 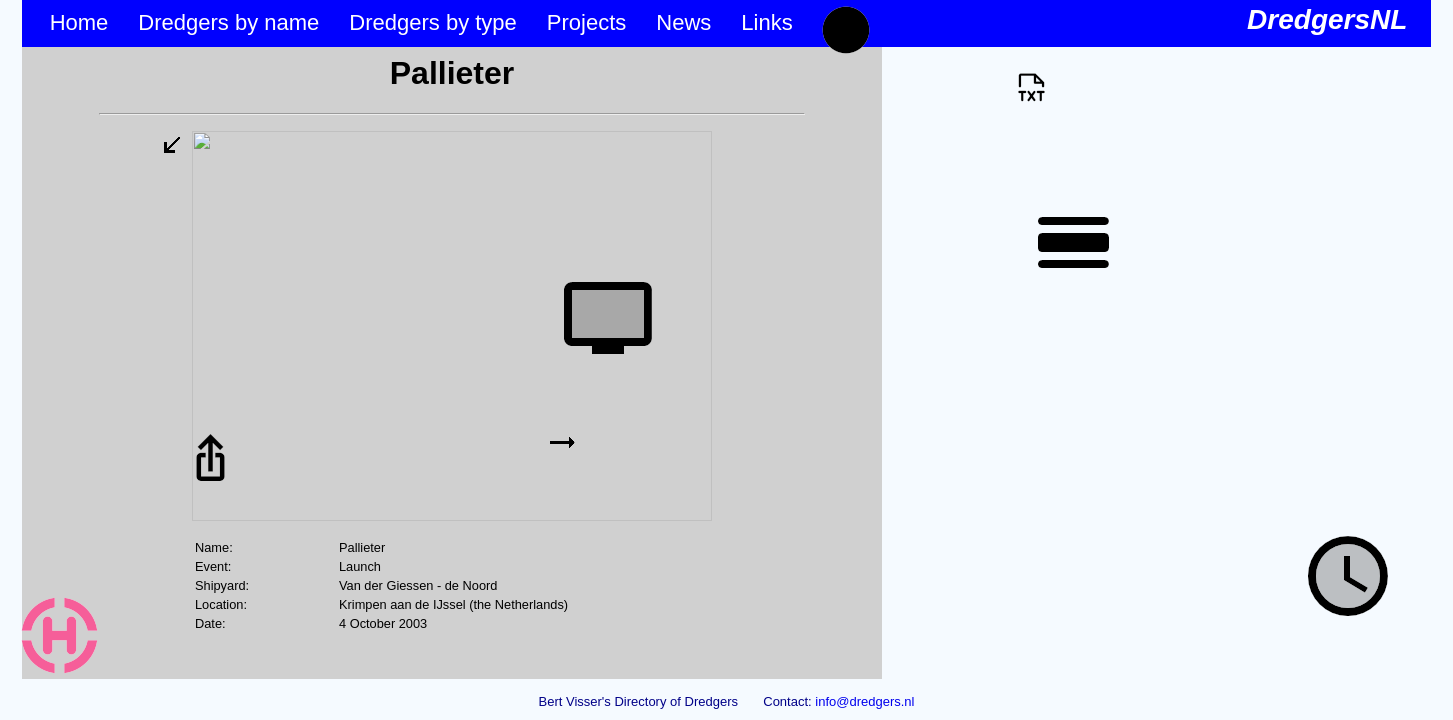 What do you see at coordinates (846, 30) in the screenshot?
I see `unselected radio button or toggle option` at bounding box center [846, 30].